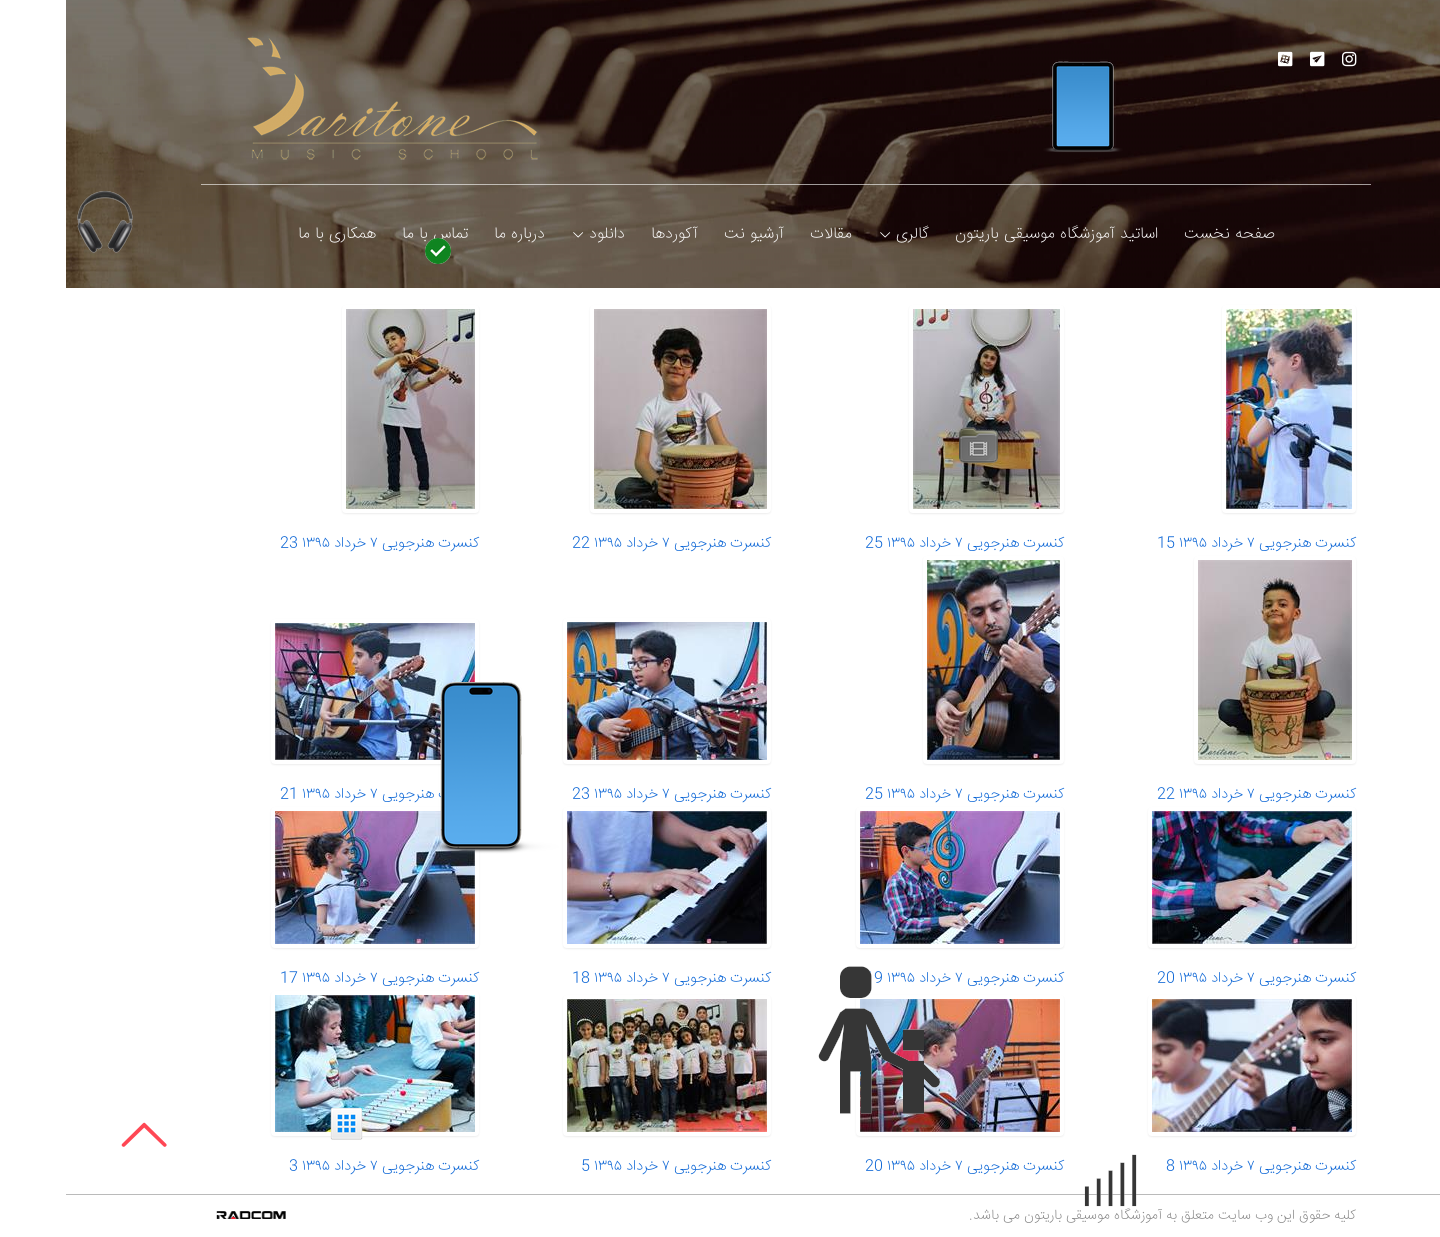 This screenshot has height=1237, width=1440. Describe the element at coordinates (1083, 97) in the screenshot. I see `iPad Mini device icon` at that location.